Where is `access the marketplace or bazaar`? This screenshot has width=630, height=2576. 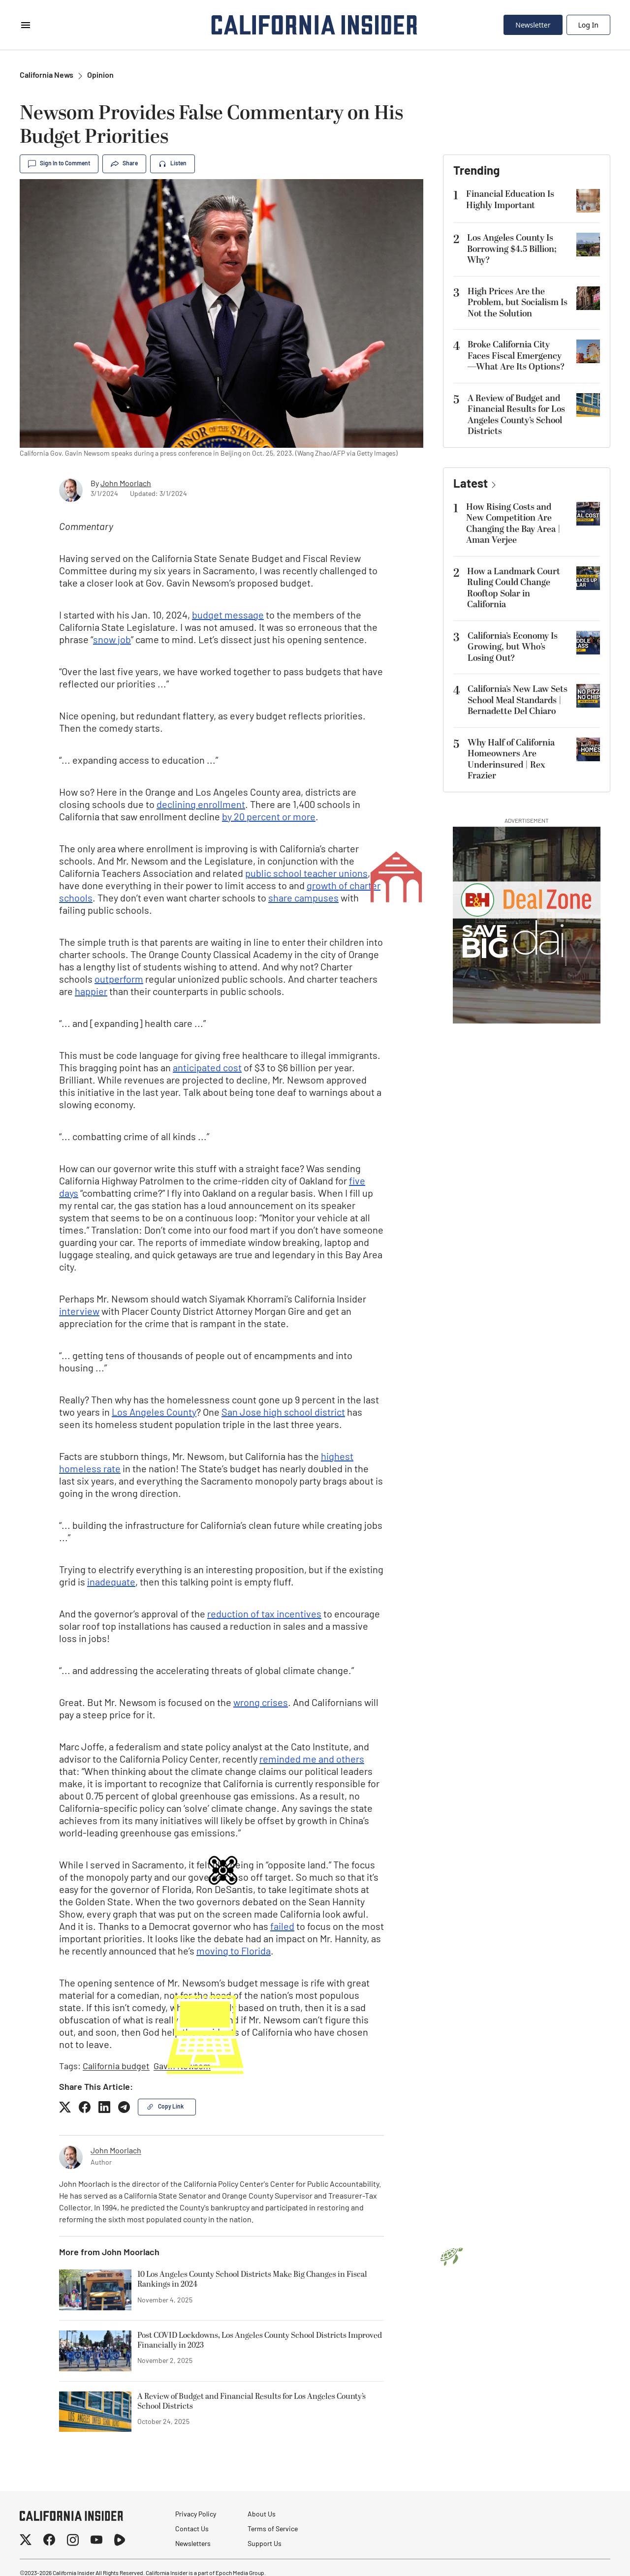
access the marketplace or bazaar is located at coordinates (396, 877).